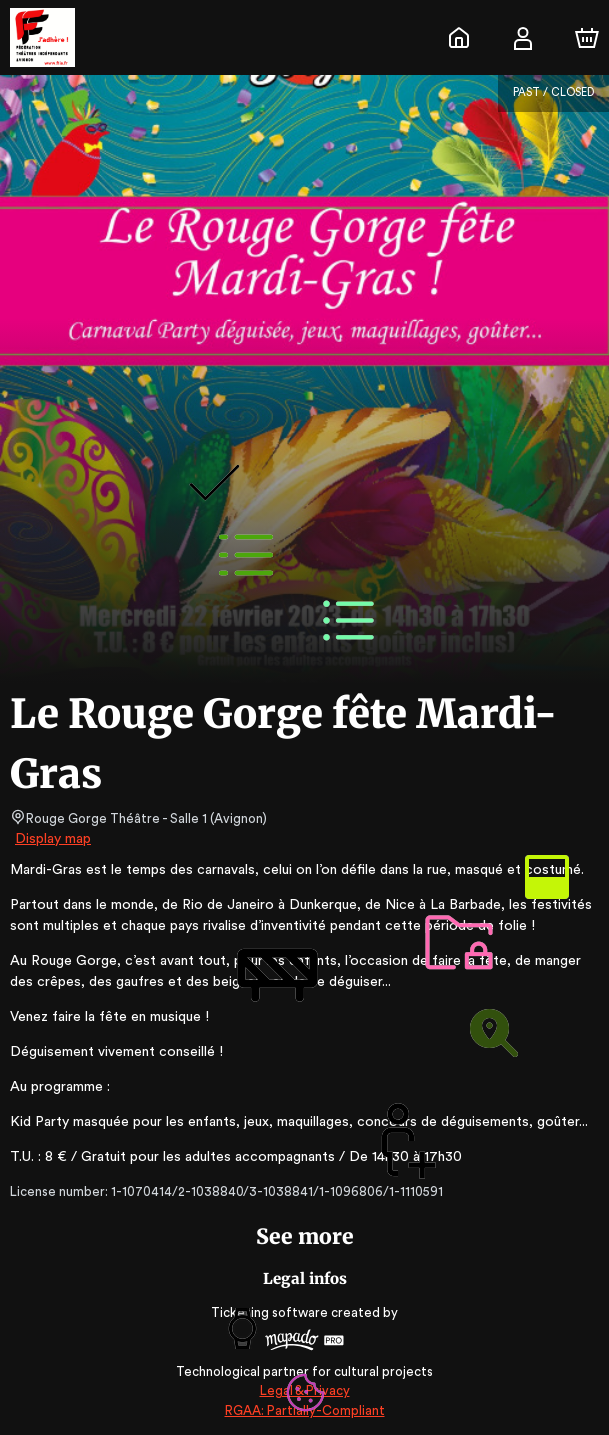  What do you see at coordinates (213, 480) in the screenshot?
I see `confirm or complete an action` at bounding box center [213, 480].